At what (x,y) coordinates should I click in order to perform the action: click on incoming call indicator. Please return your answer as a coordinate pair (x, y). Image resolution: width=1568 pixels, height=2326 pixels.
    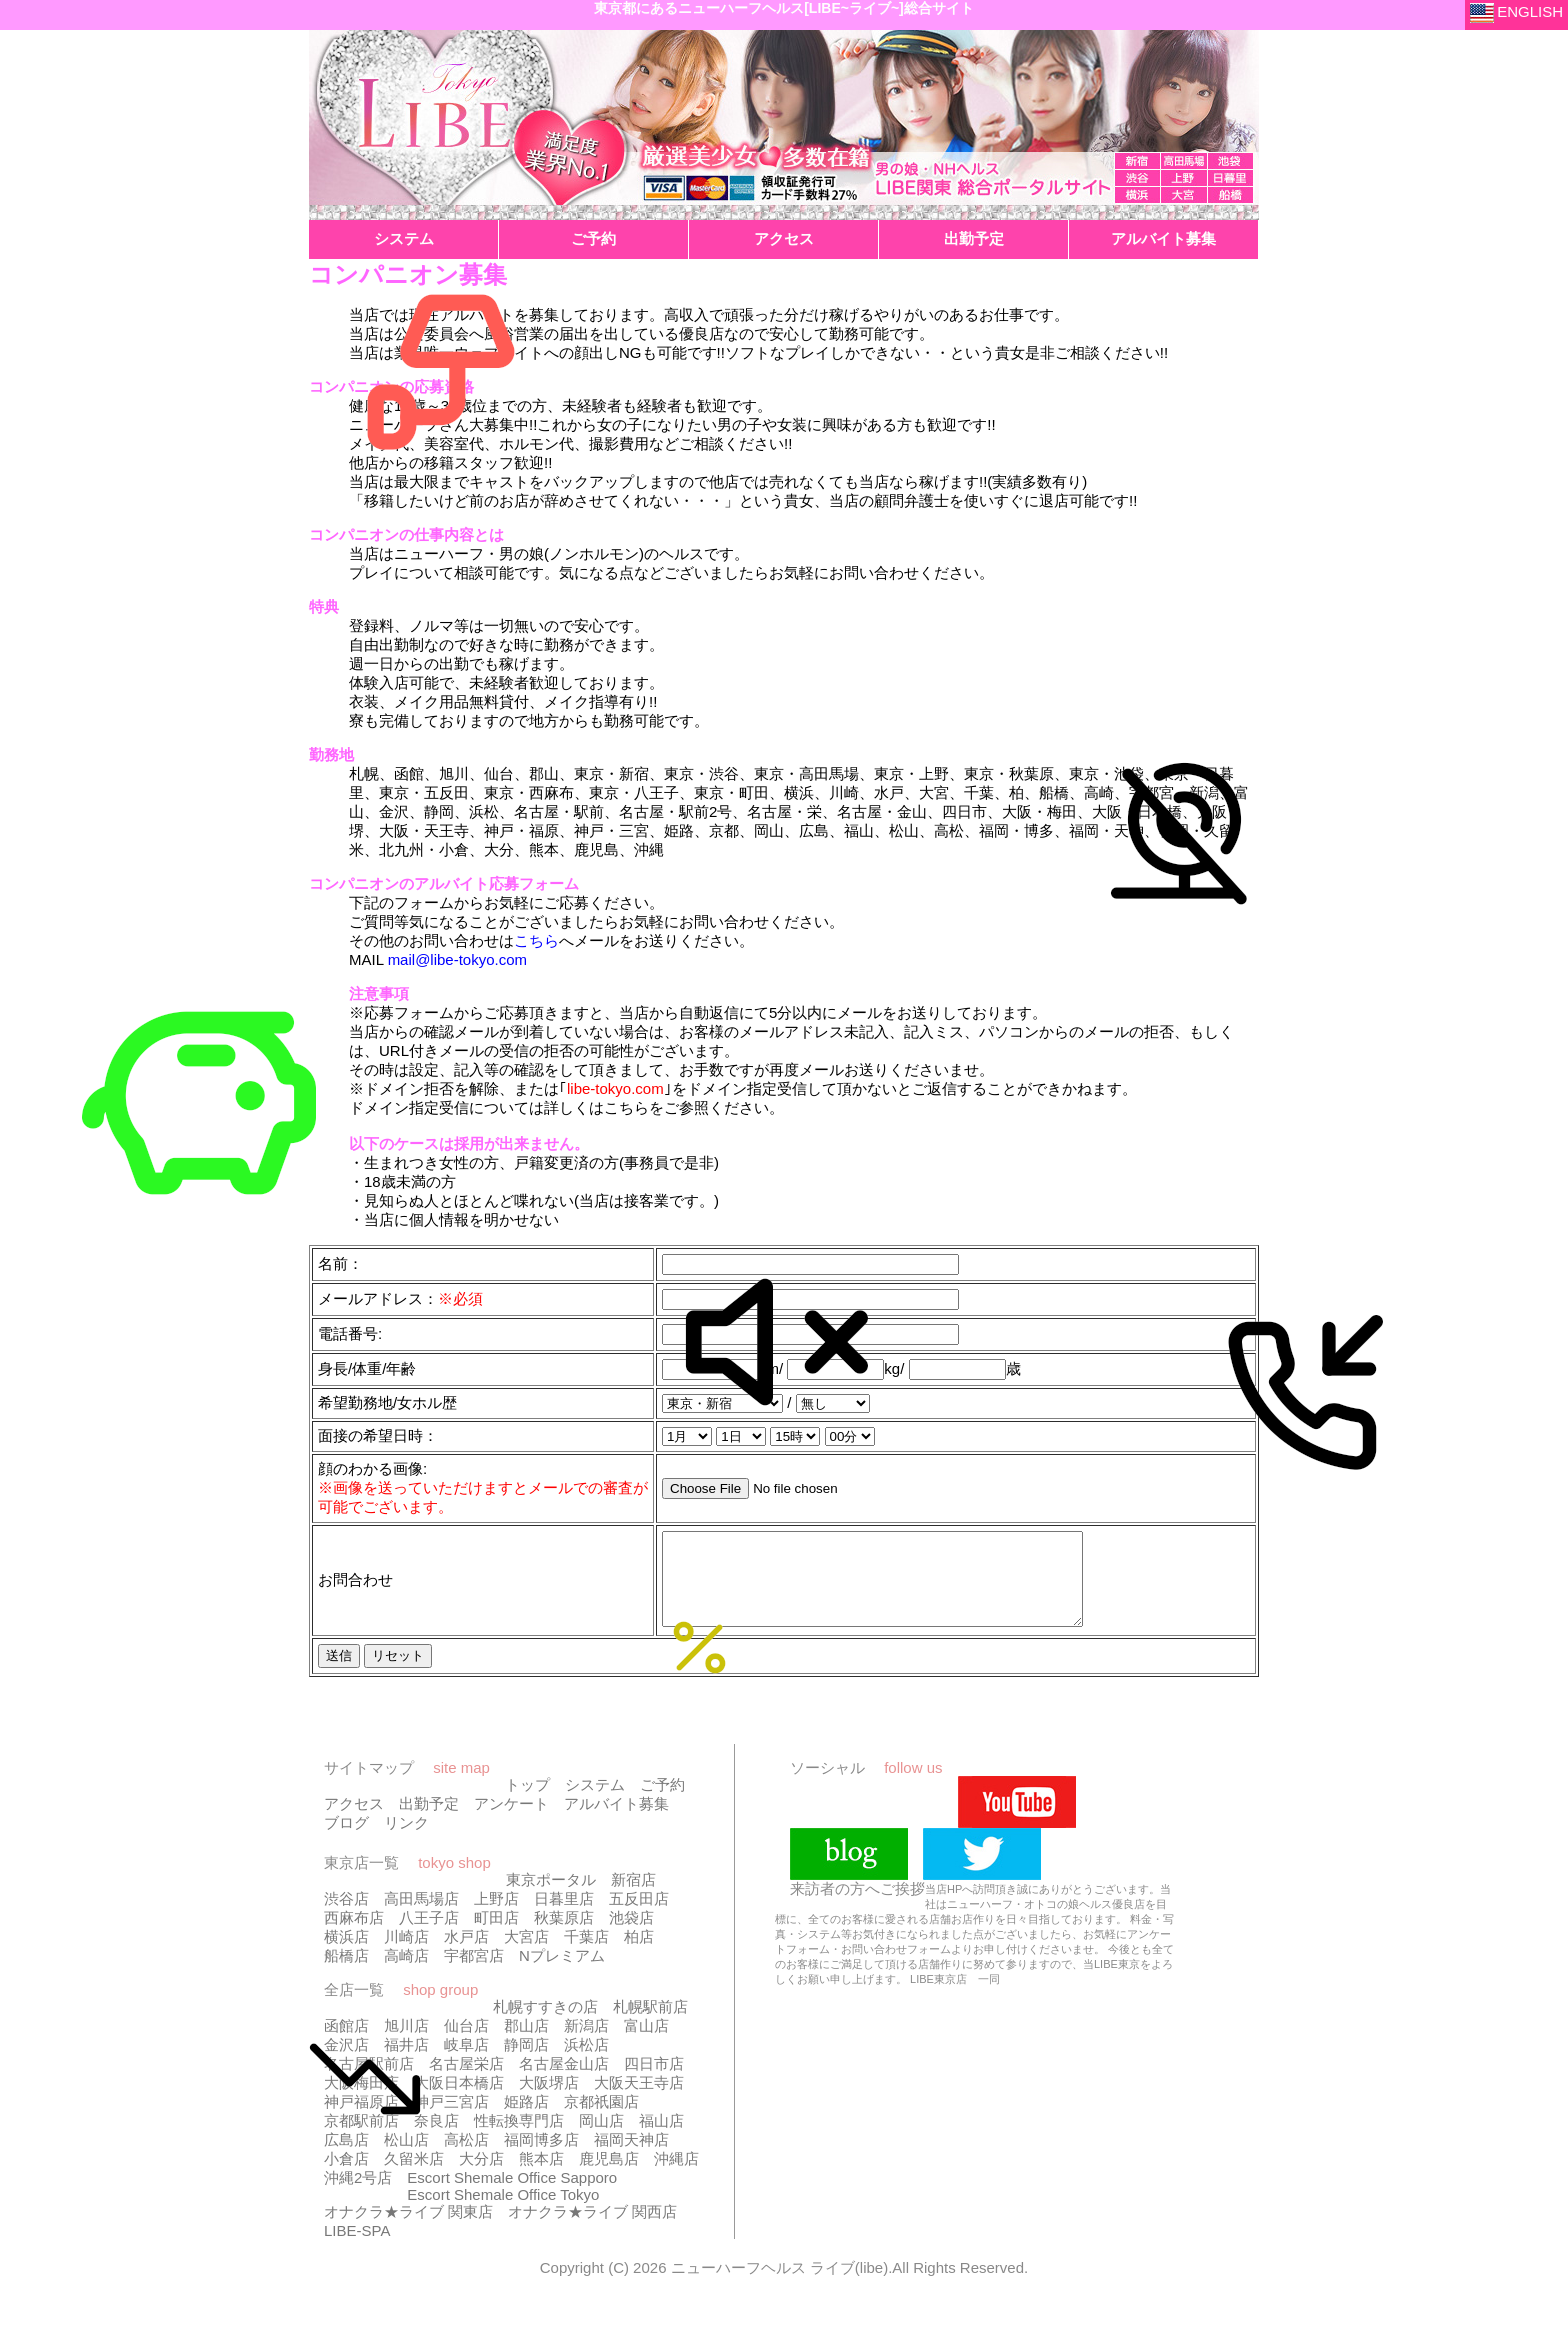
    Looking at the image, I should click on (1302, 1396).